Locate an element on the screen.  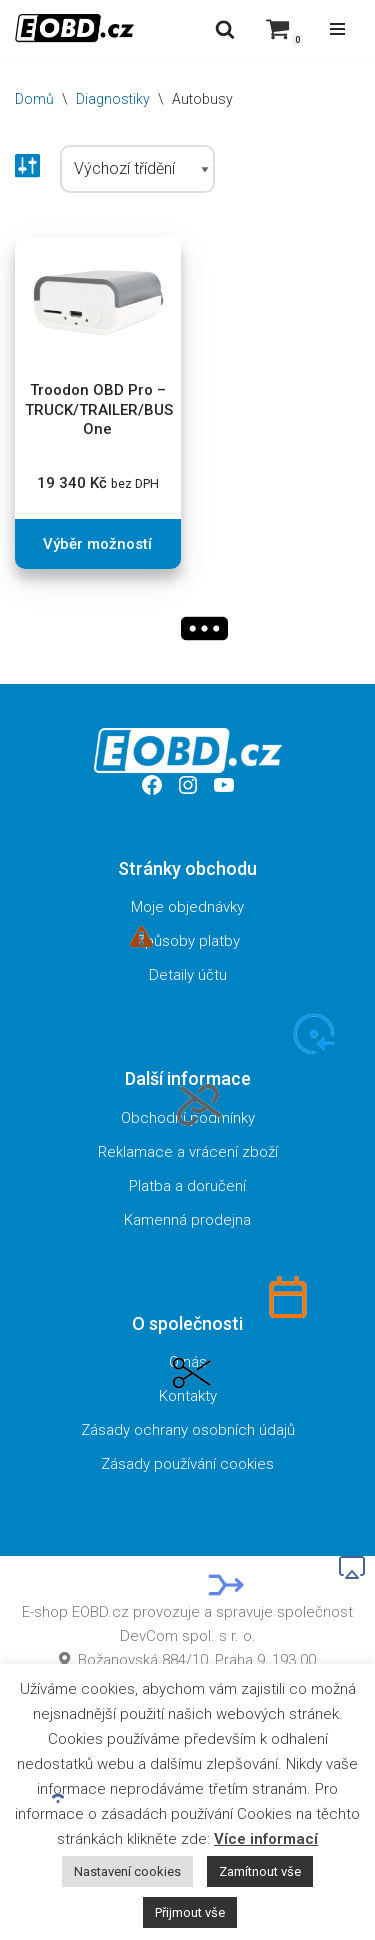
indicates a warning or alert requiring attention is located at coordinates (141, 937).